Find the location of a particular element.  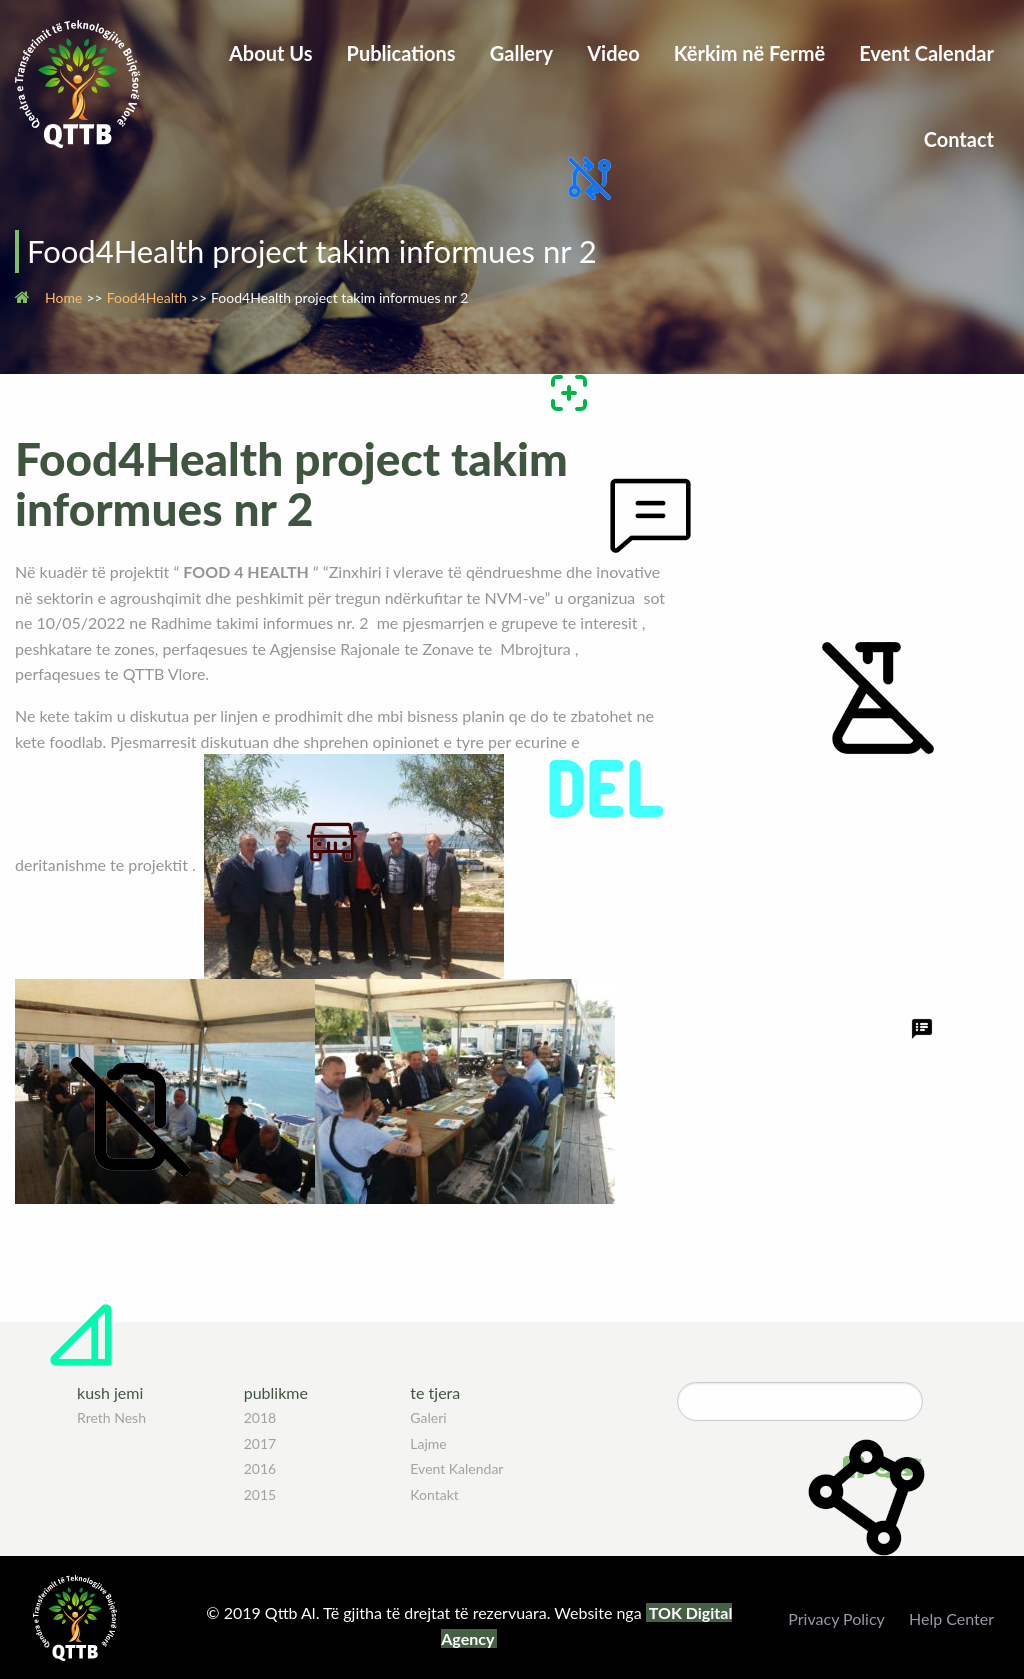

view speaker notes or presentation talking points is located at coordinates (922, 1029).